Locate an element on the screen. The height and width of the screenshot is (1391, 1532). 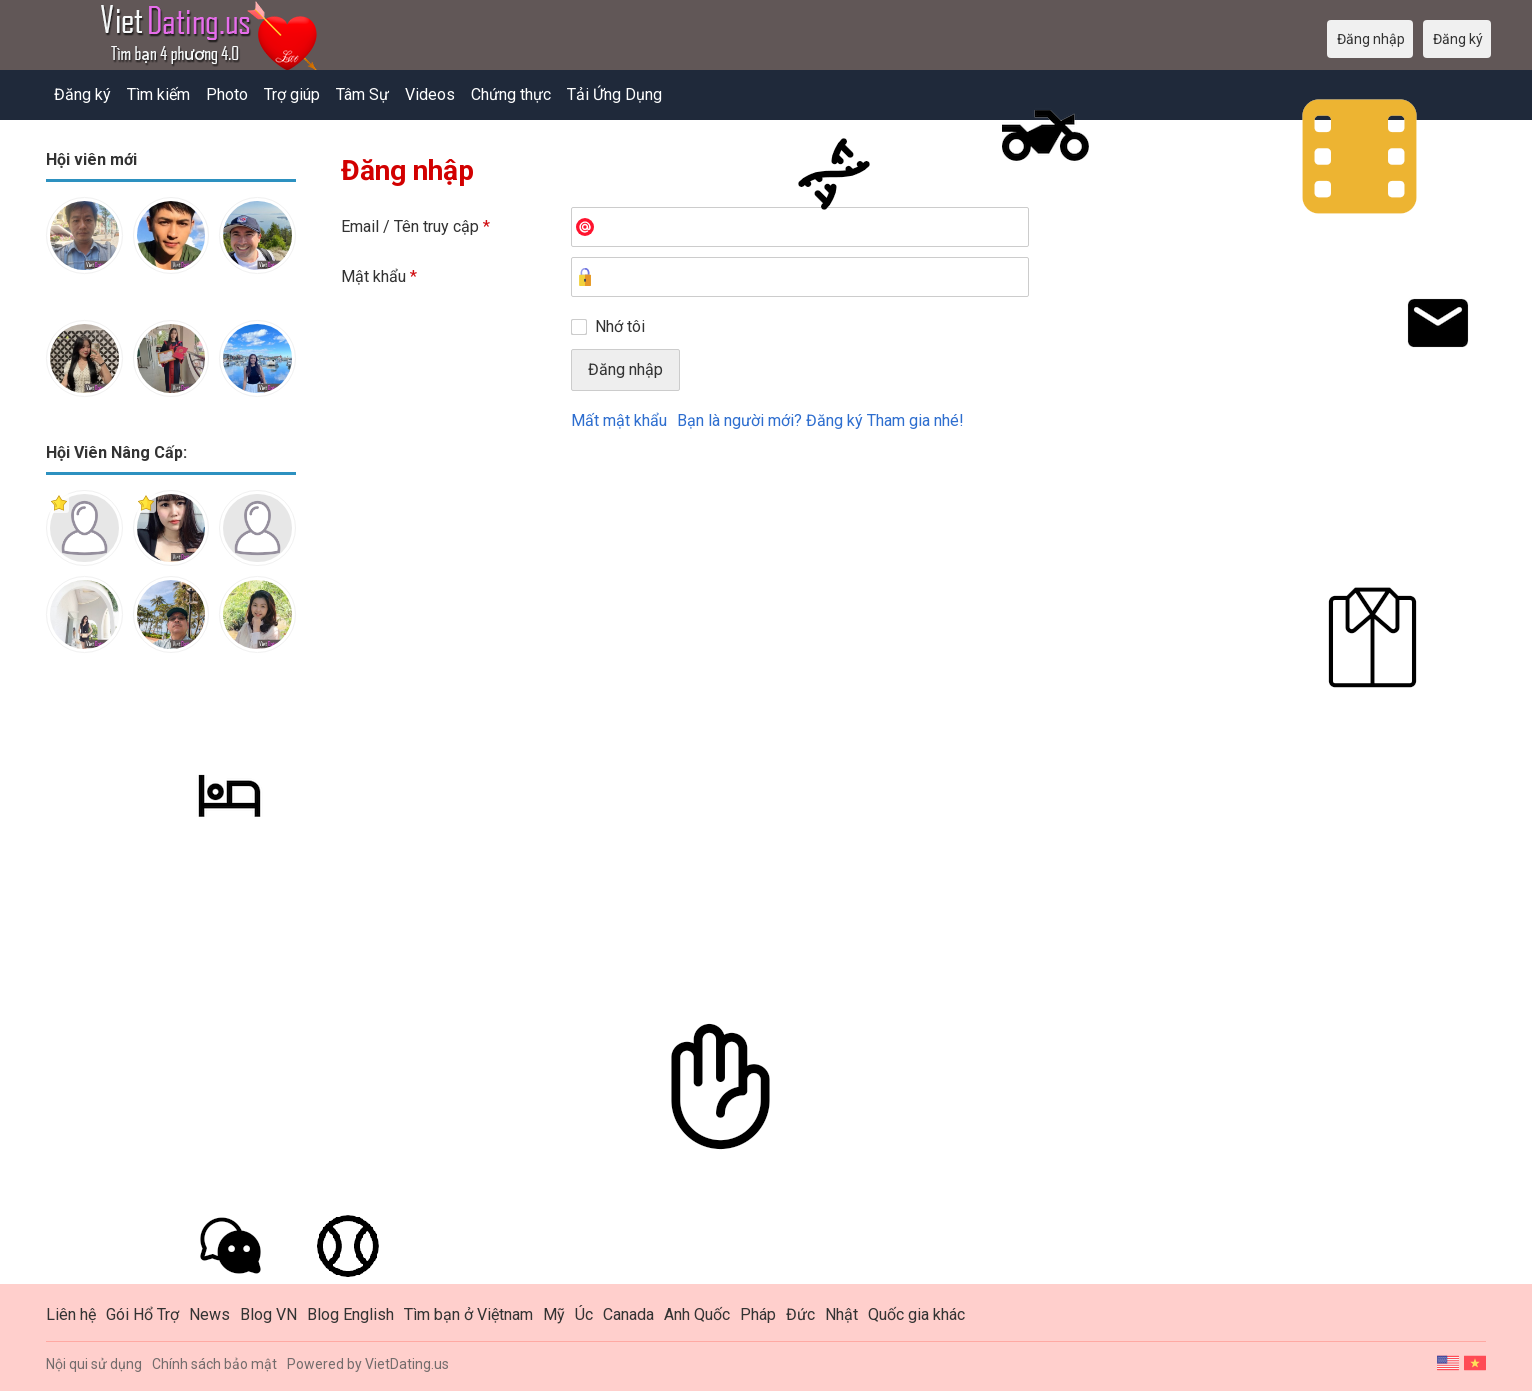
open your email inbox is located at coordinates (1438, 323).